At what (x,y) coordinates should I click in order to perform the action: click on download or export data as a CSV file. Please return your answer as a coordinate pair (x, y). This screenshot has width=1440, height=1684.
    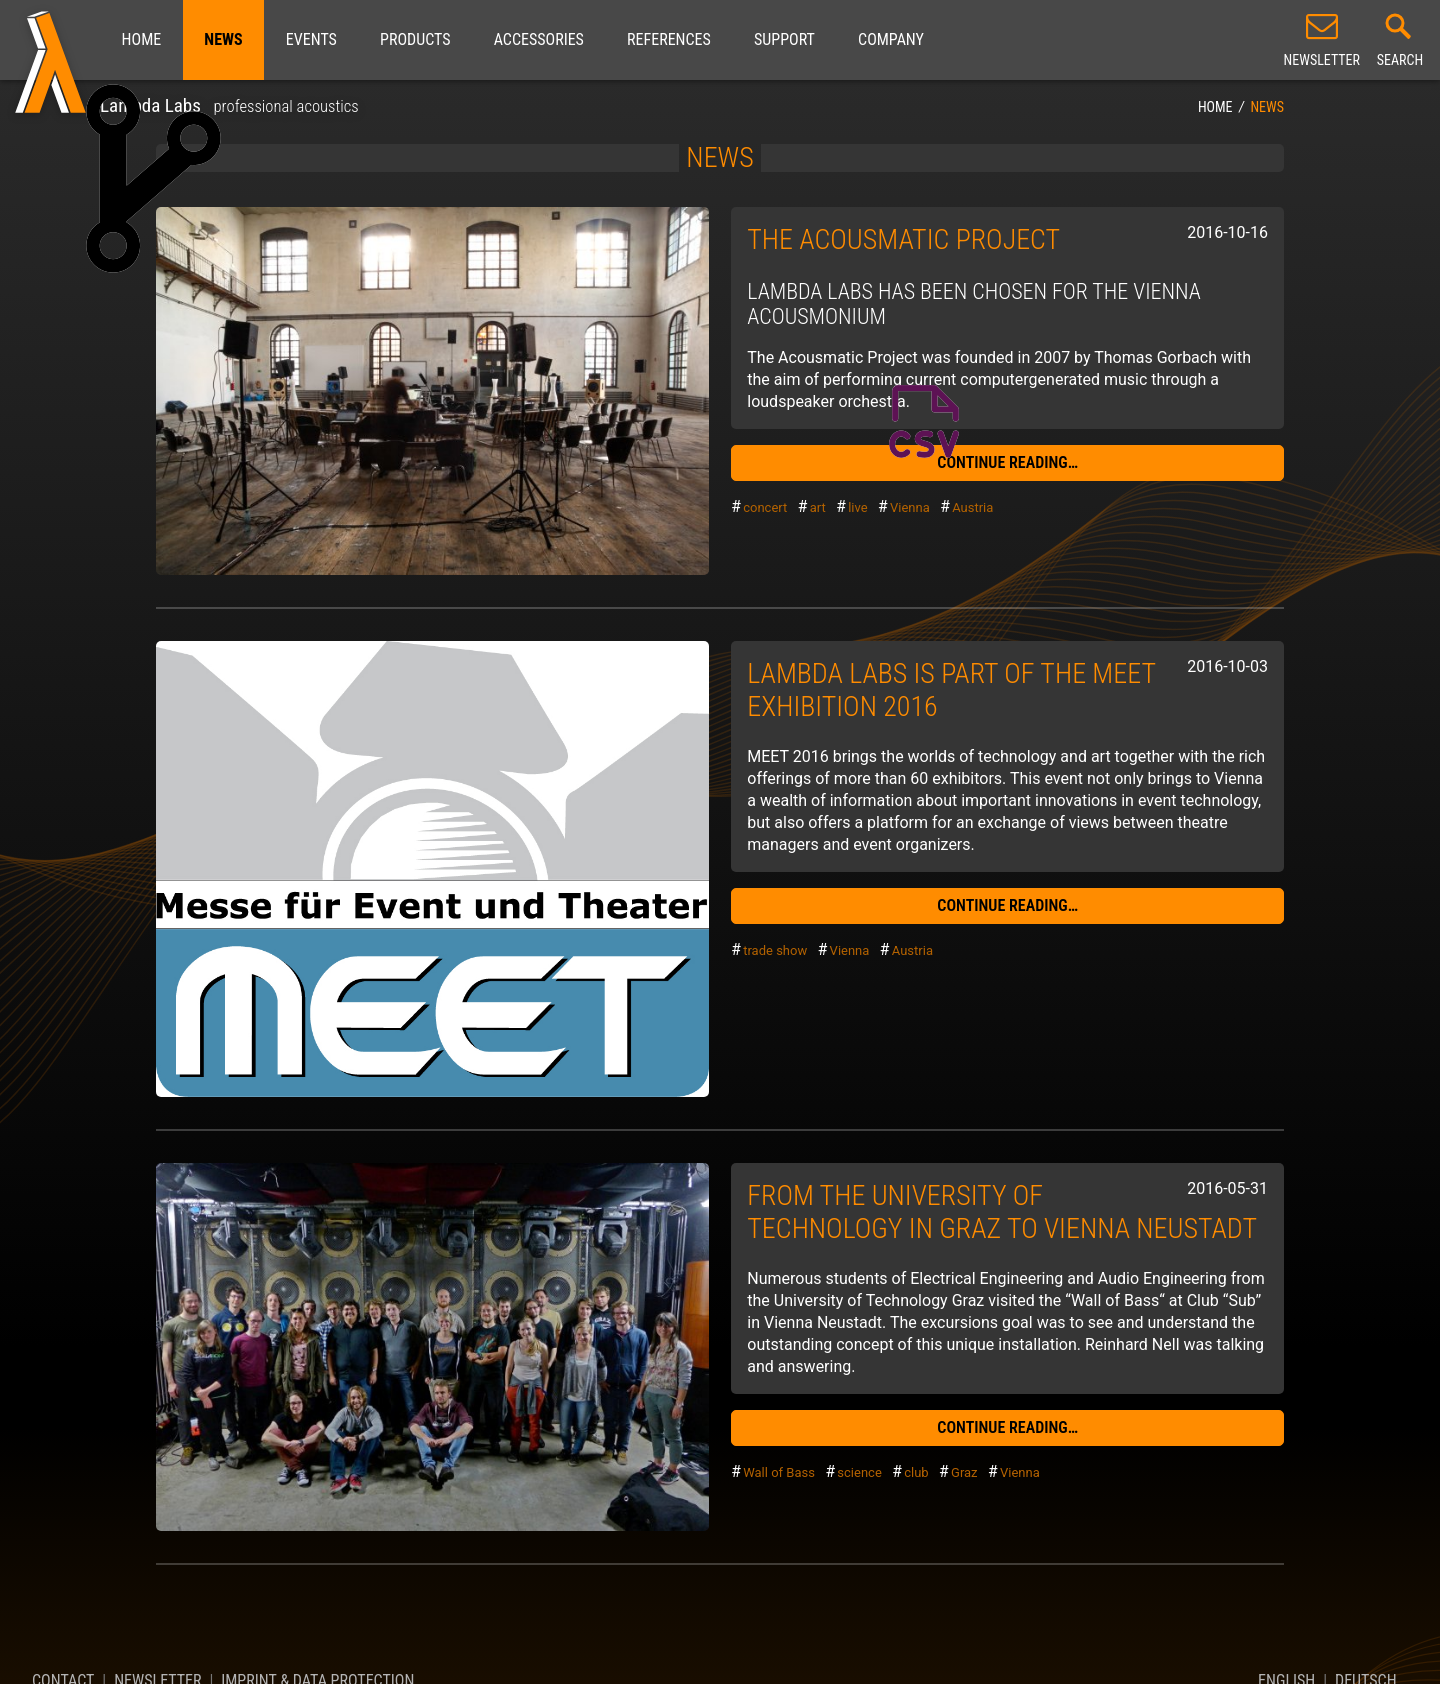
    Looking at the image, I should click on (925, 424).